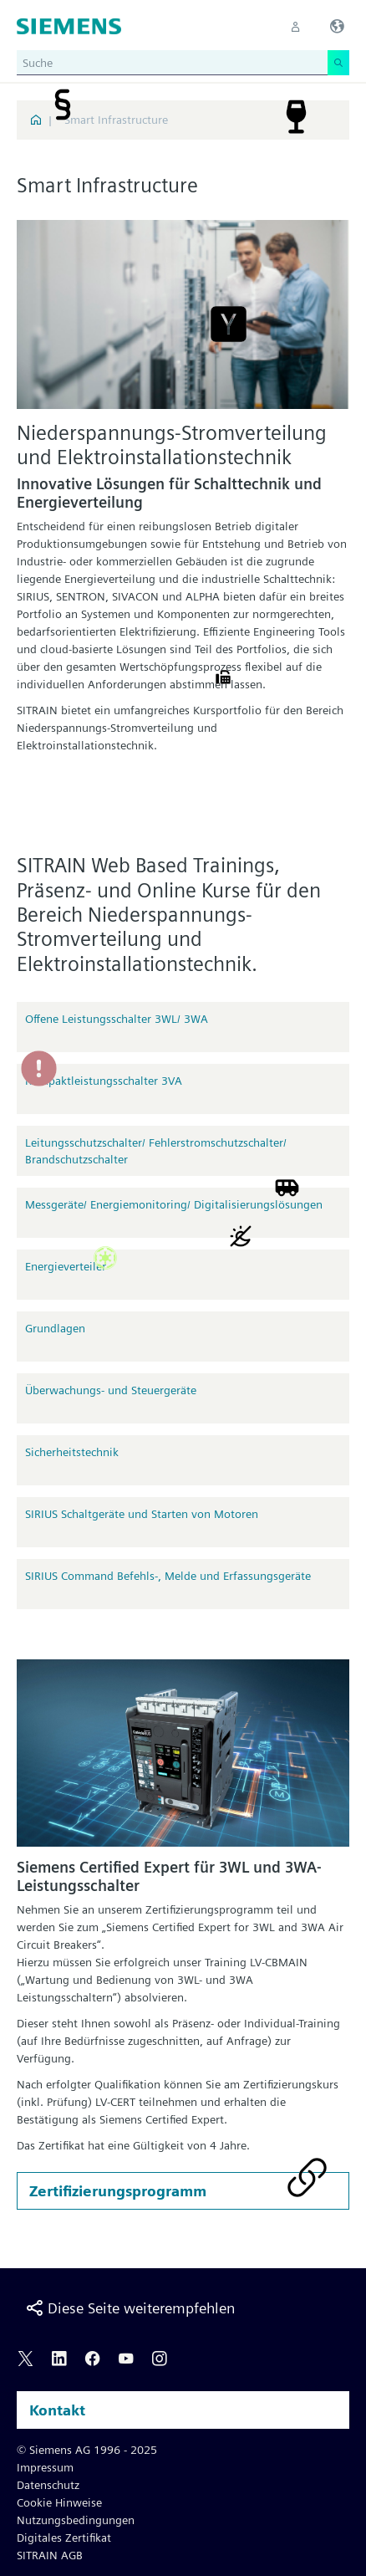  Describe the element at coordinates (241, 1236) in the screenshot. I see `toggle between light and dark mode` at that location.